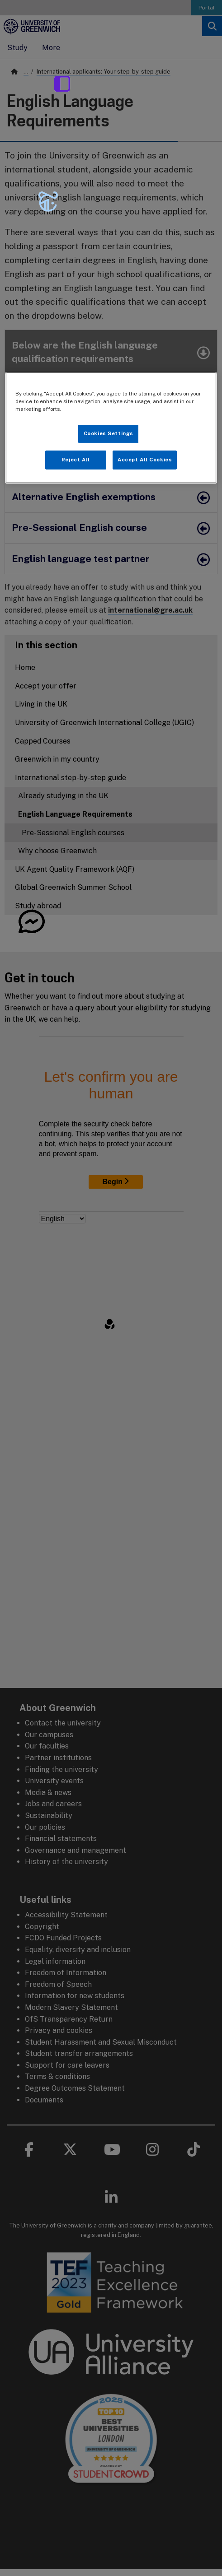 This screenshot has width=222, height=2576. What do you see at coordinates (109, 1324) in the screenshot?
I see `apply filters to refine results` at bounding box center [109, 1324].